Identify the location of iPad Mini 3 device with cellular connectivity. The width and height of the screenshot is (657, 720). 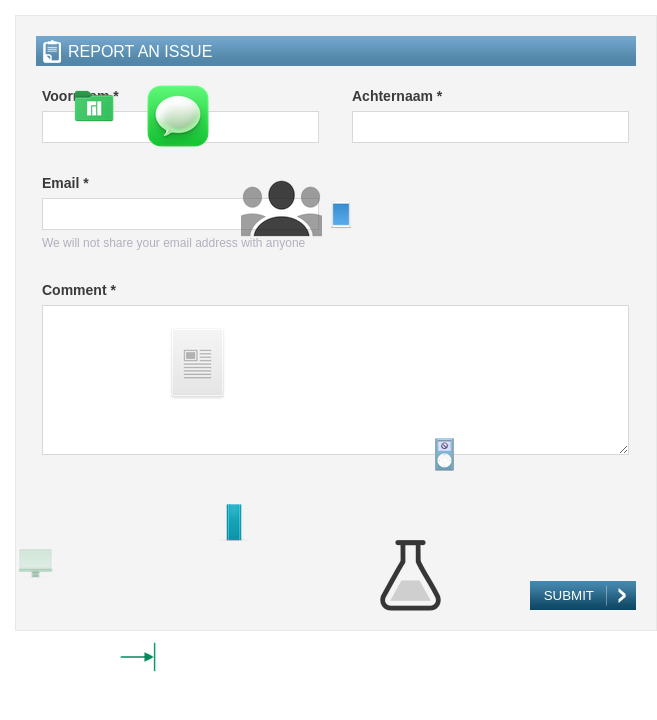
(341, 212).